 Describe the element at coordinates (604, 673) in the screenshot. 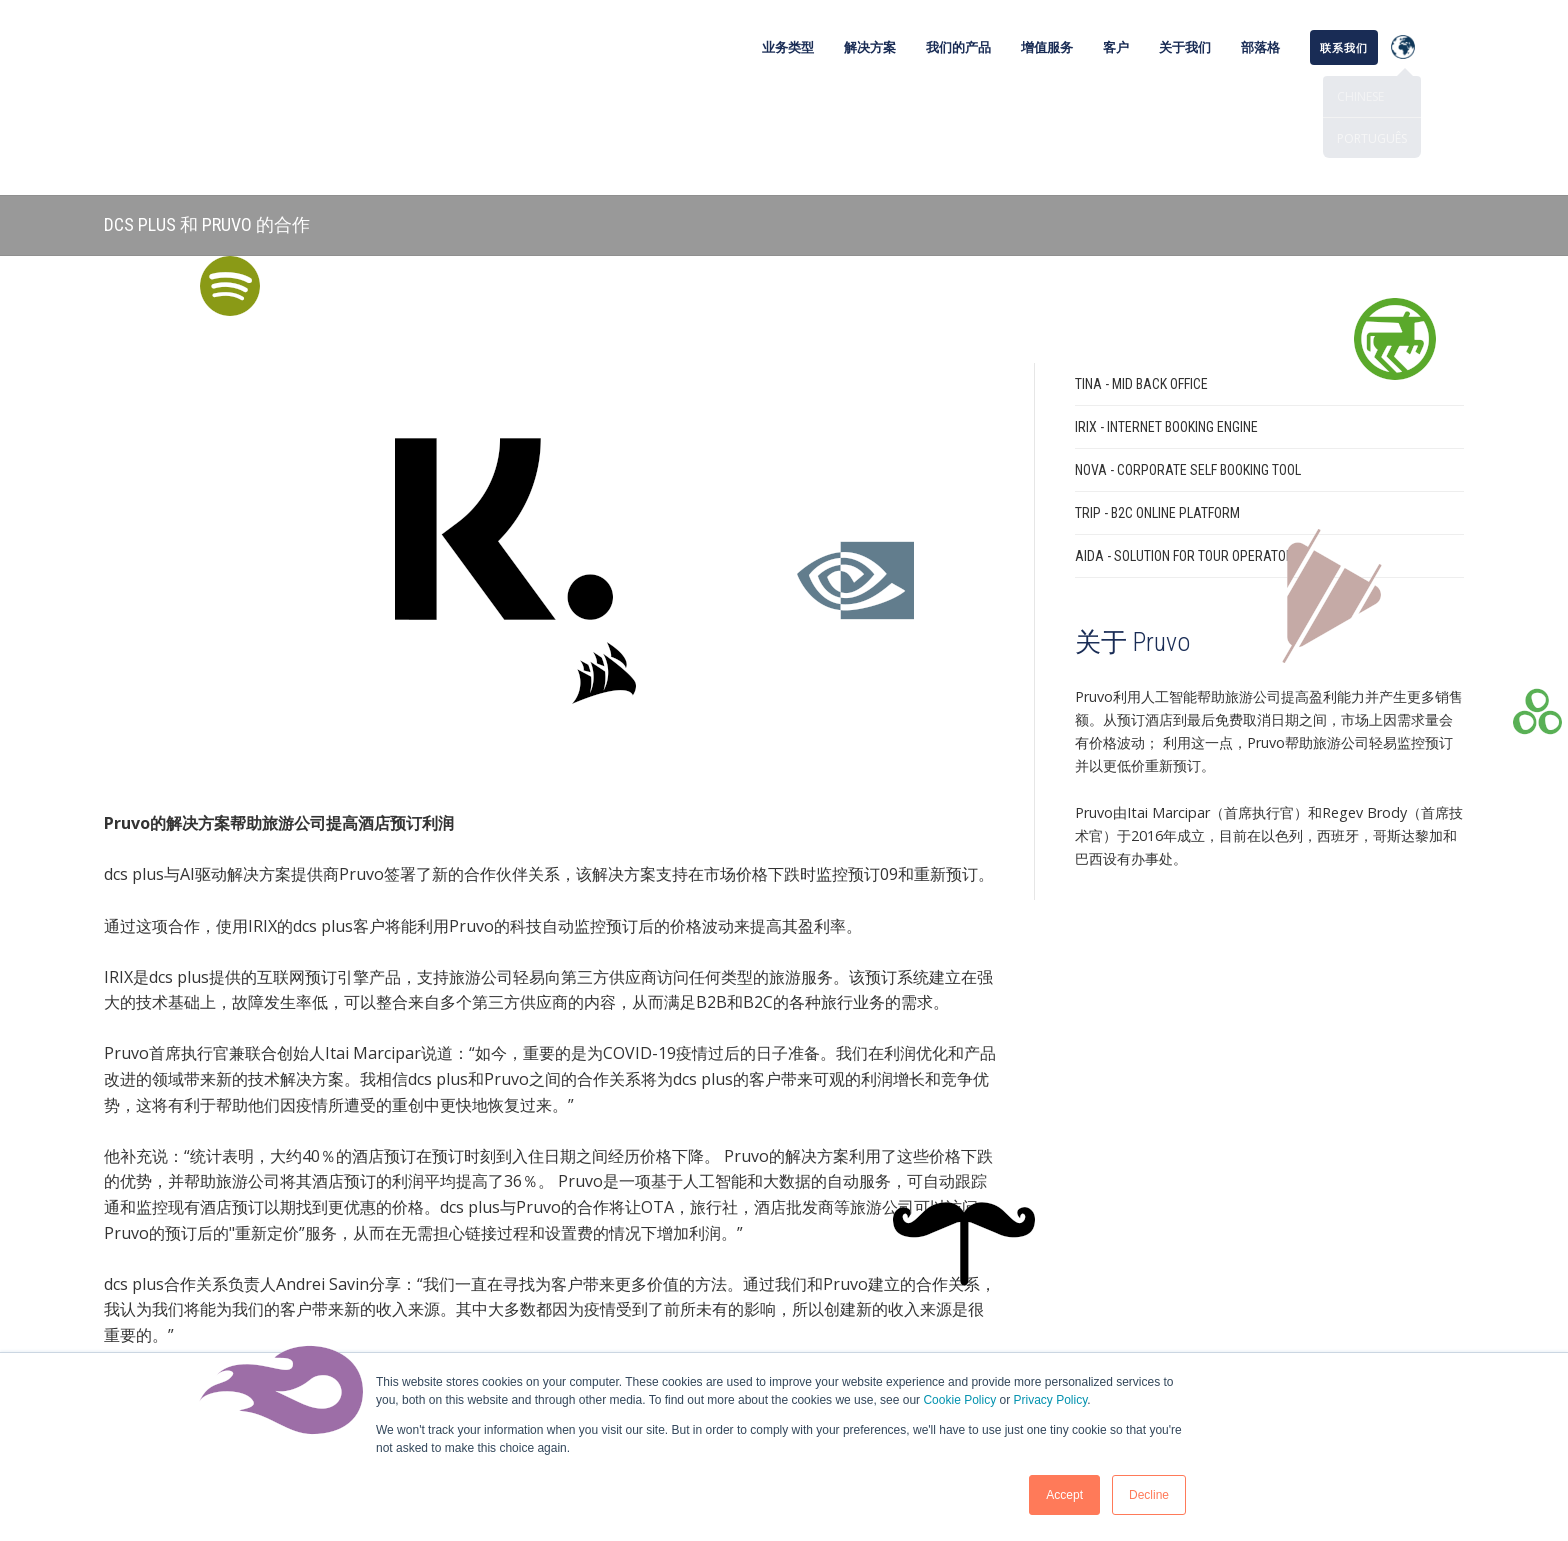

I see `corsair brand or product identifier` at that location.